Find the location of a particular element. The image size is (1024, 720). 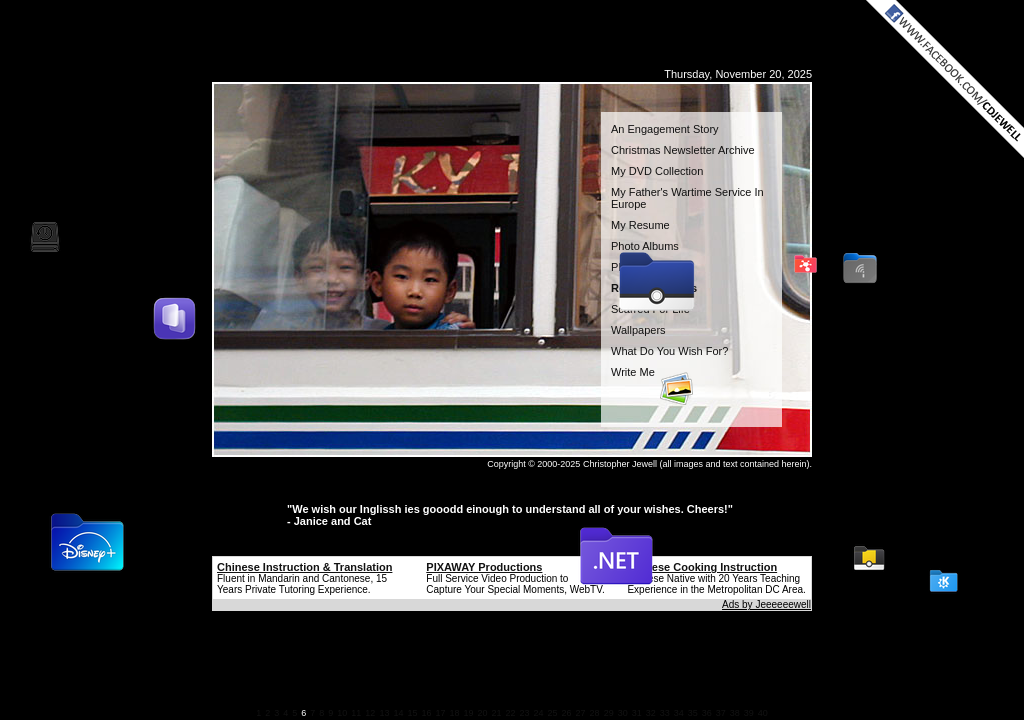

access time machine backups is located at coordinates (45, 237).